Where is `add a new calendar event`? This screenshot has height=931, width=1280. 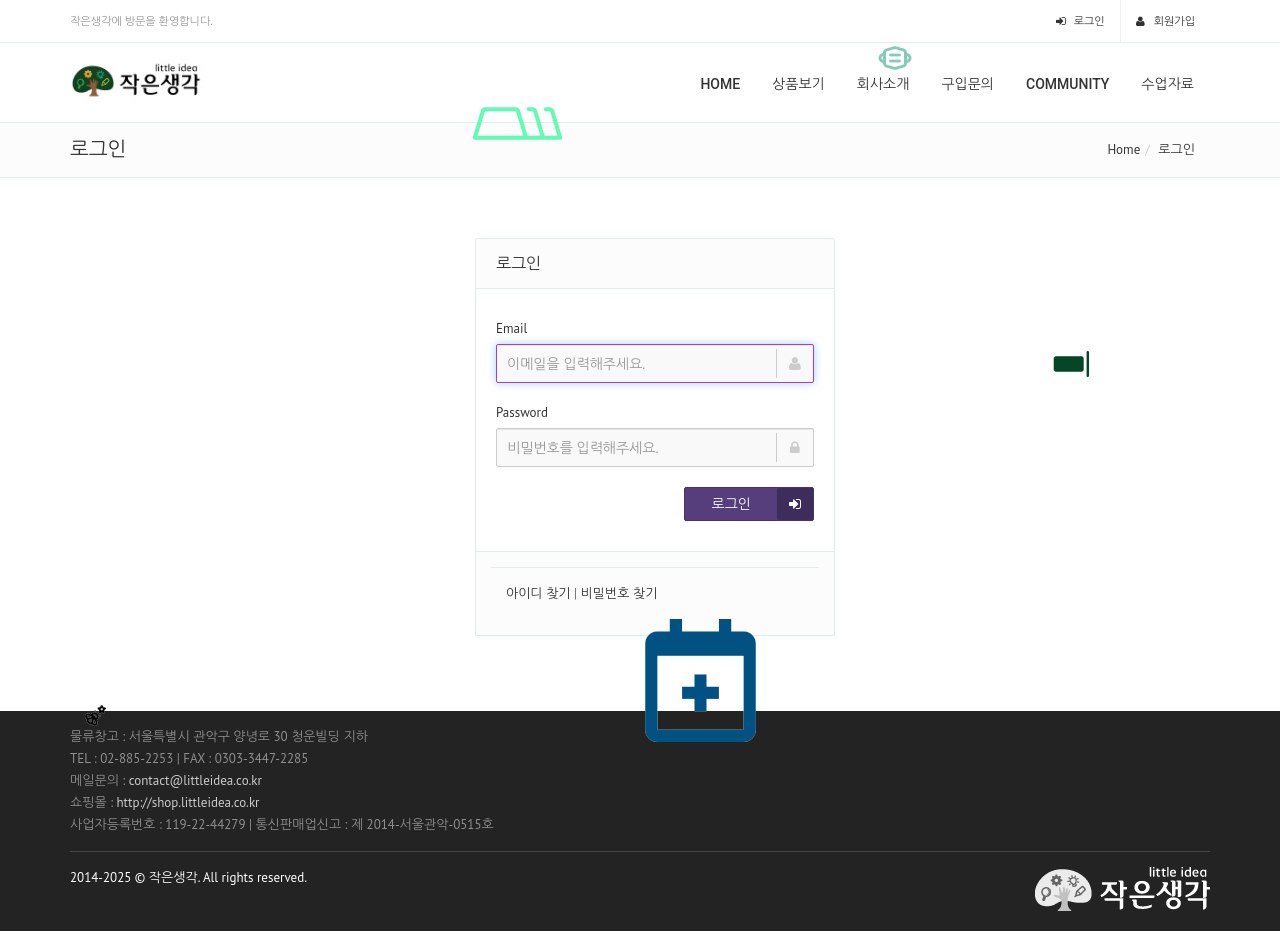 add a new calendar event is located at coordinates (700, 680).